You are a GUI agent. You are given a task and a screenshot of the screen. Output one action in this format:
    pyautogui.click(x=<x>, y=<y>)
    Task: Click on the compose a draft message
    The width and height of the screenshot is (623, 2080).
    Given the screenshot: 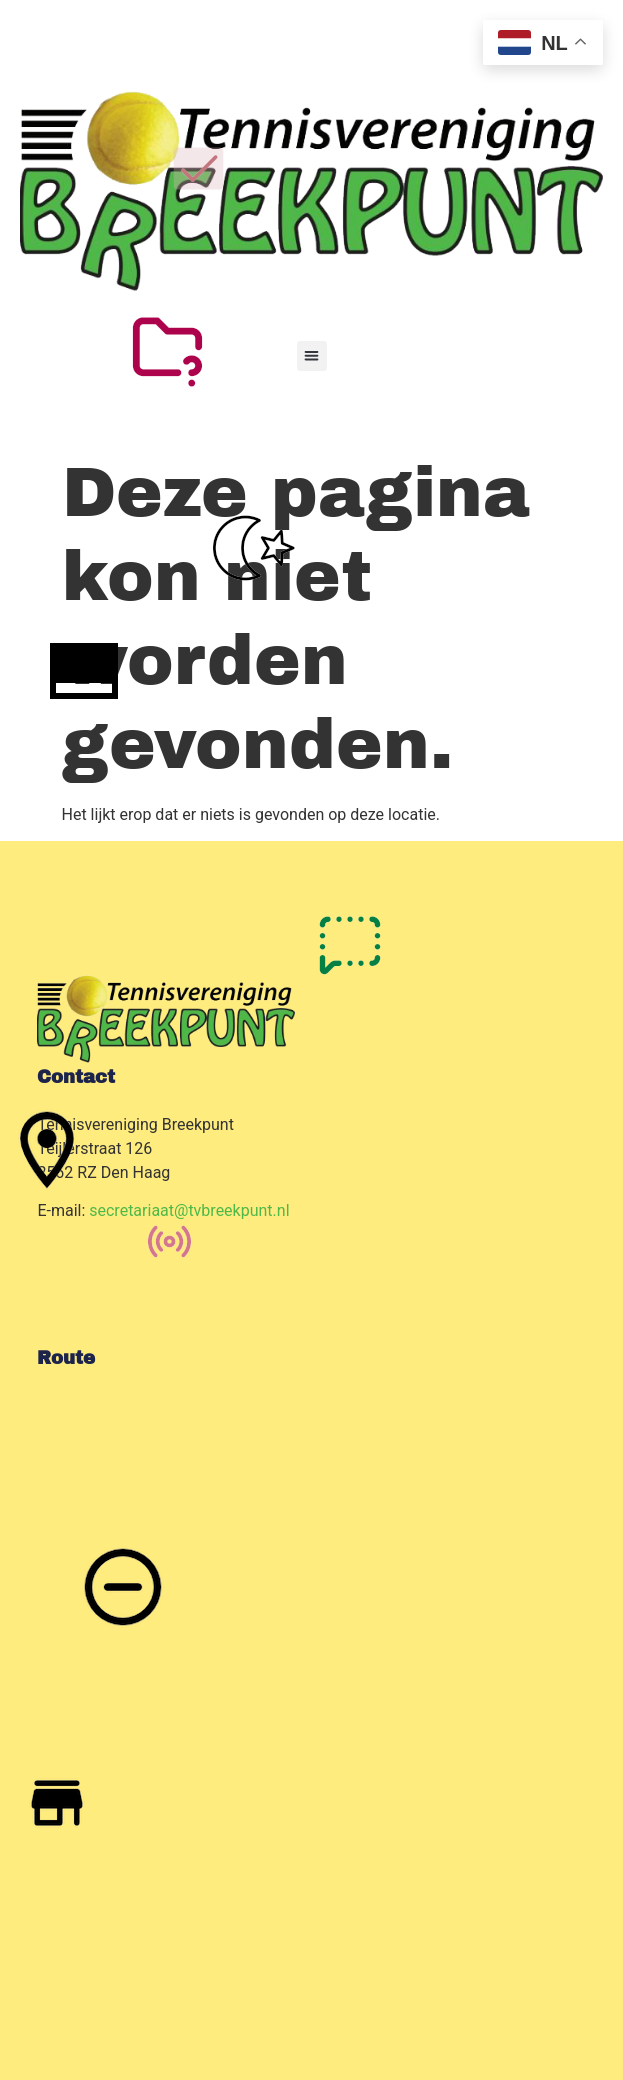 What is the action you would take?
    pyautogui.click(x=350, y=944)
    